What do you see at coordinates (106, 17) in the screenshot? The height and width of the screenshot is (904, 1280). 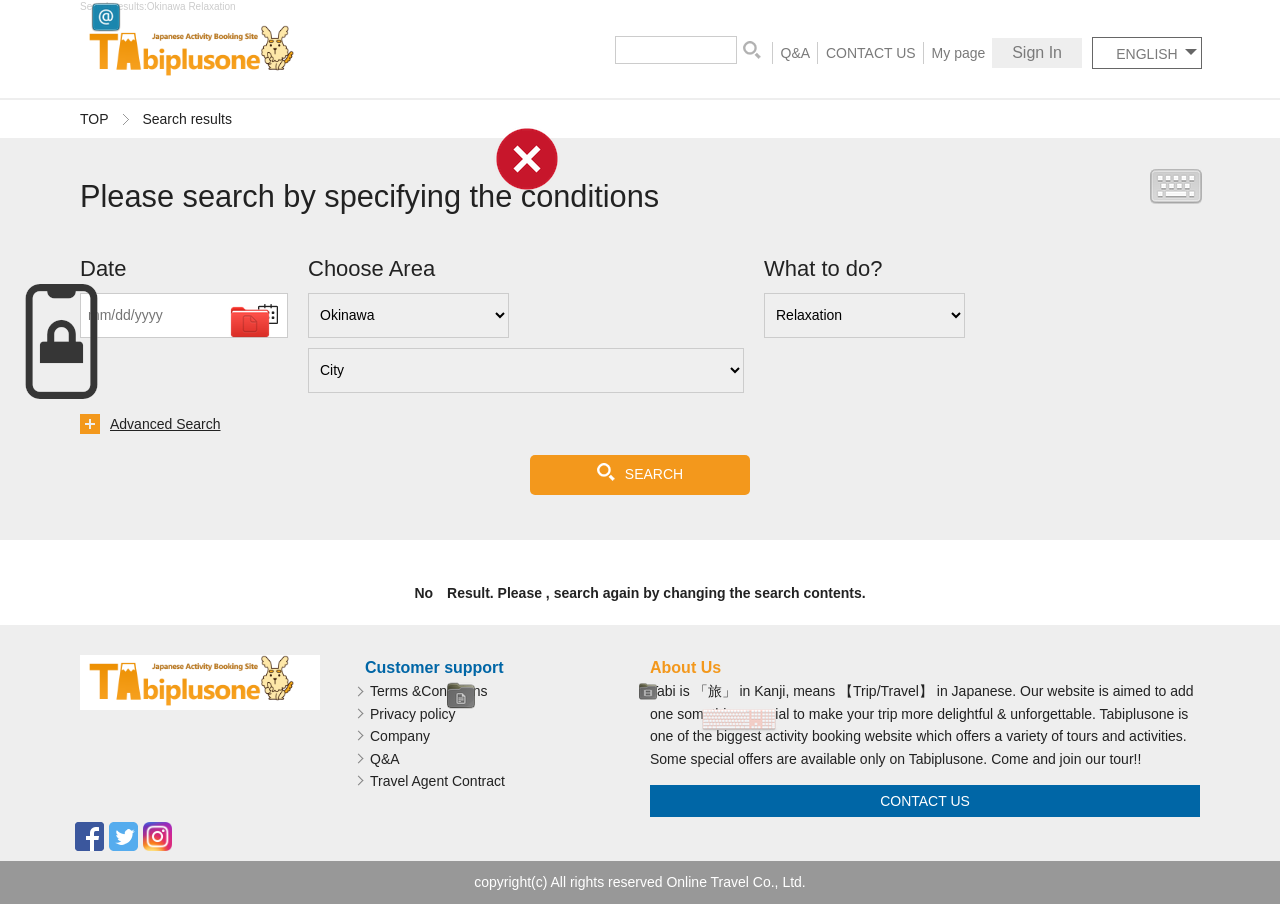 I see `manage linked online accounts` at bounding box center [106, 17].